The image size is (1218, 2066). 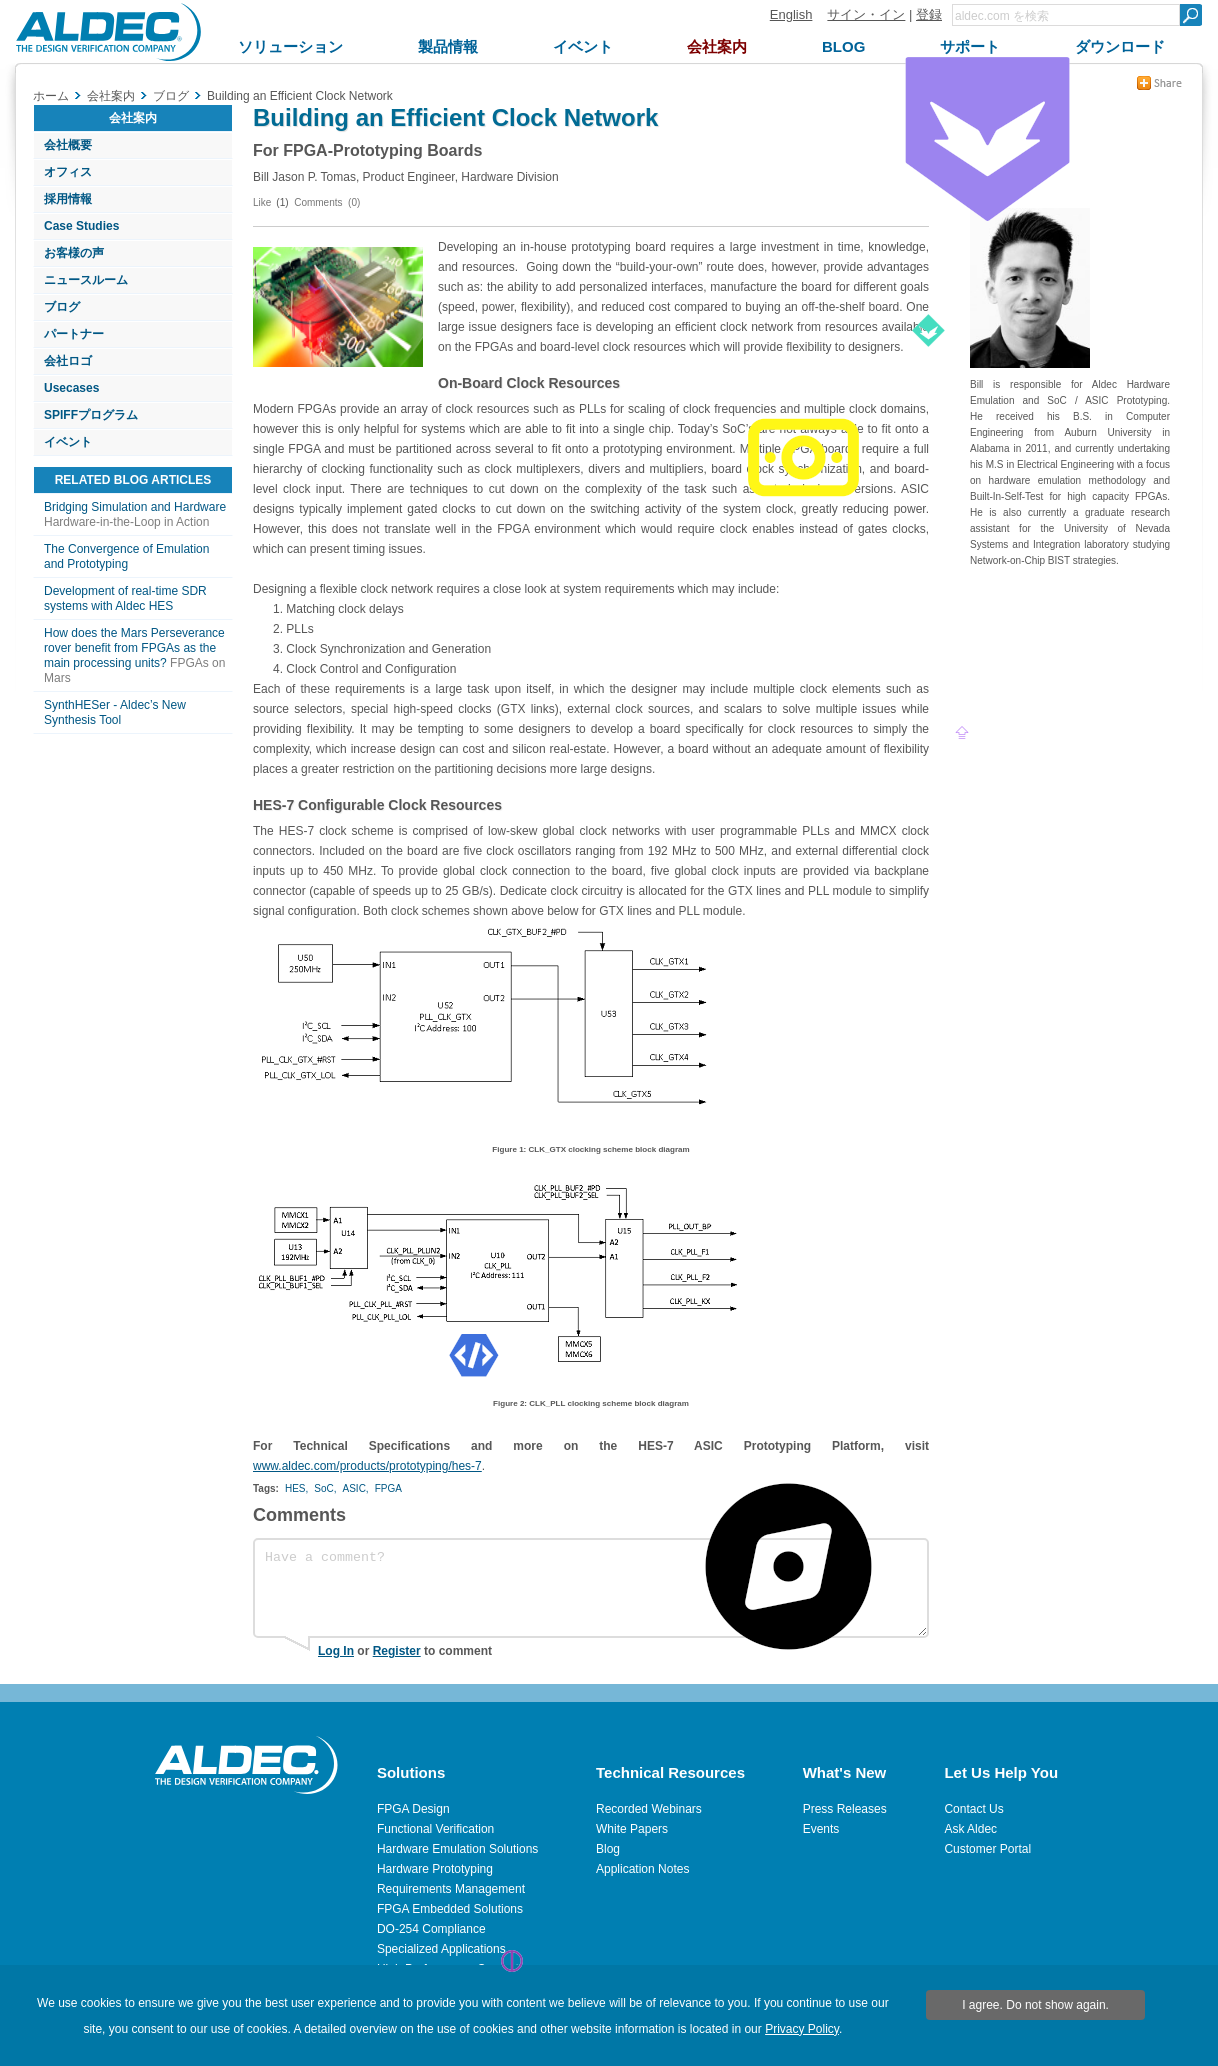 I want to click on make a payment or transaction, so click(x=803, y=457).